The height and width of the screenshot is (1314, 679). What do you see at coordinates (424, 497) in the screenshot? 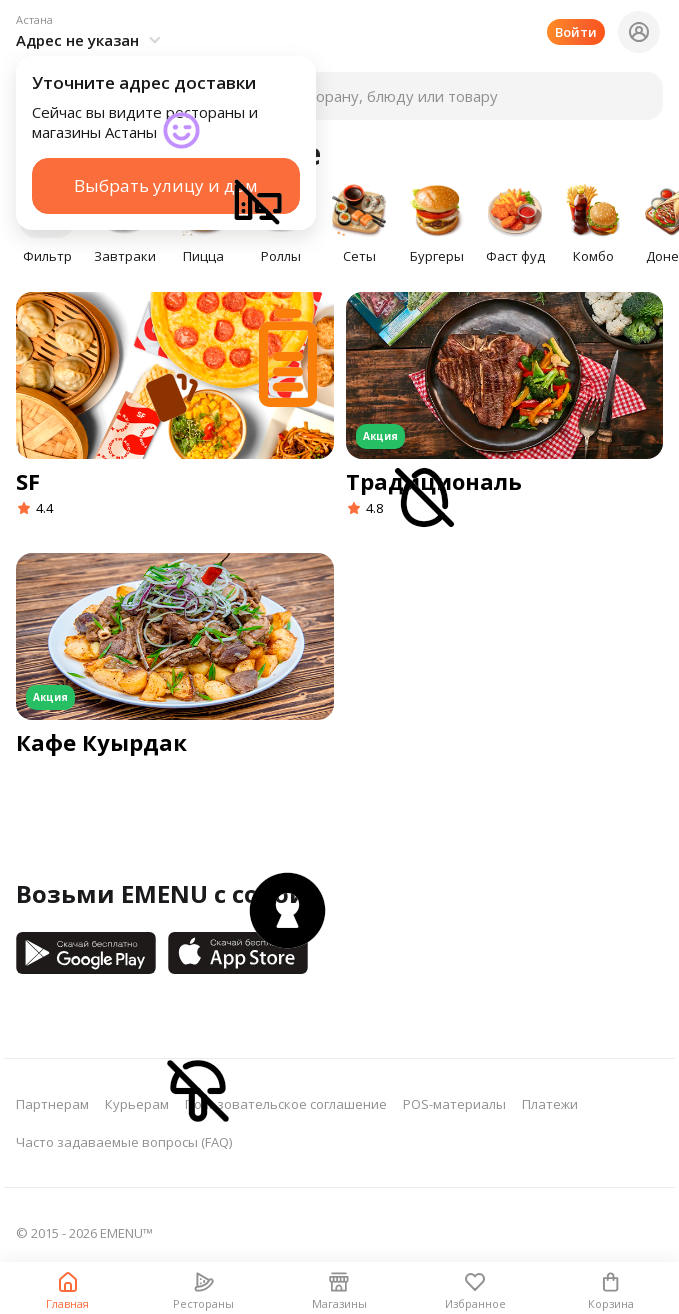
I see `indicates egg-free or no eggs` at bounding box center [424, 497].